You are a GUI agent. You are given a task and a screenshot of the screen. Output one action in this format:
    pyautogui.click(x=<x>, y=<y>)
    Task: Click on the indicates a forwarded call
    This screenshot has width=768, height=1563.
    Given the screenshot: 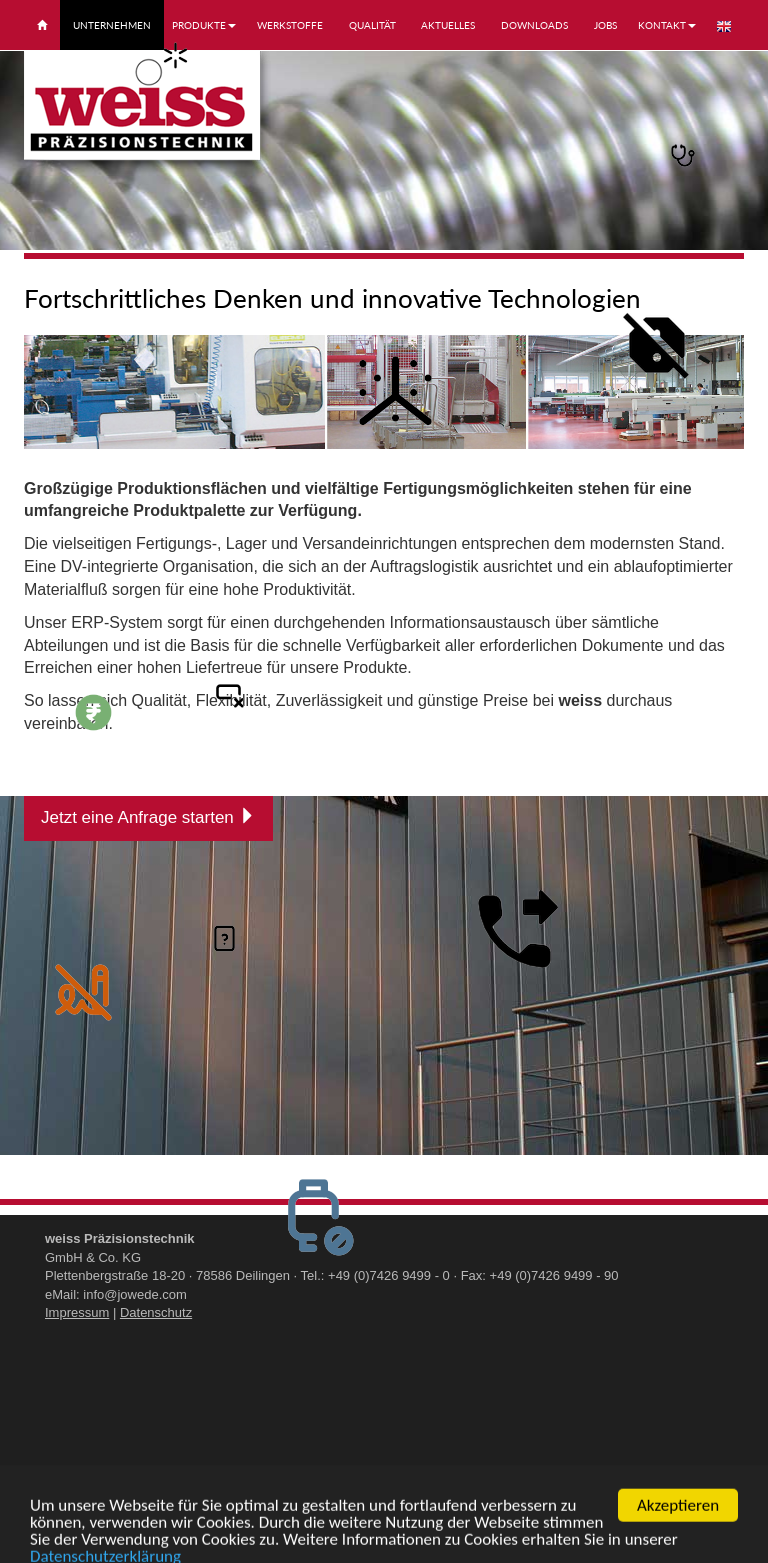 What is the action you would take?
    pyautogui.click(x=514, y=931)
    